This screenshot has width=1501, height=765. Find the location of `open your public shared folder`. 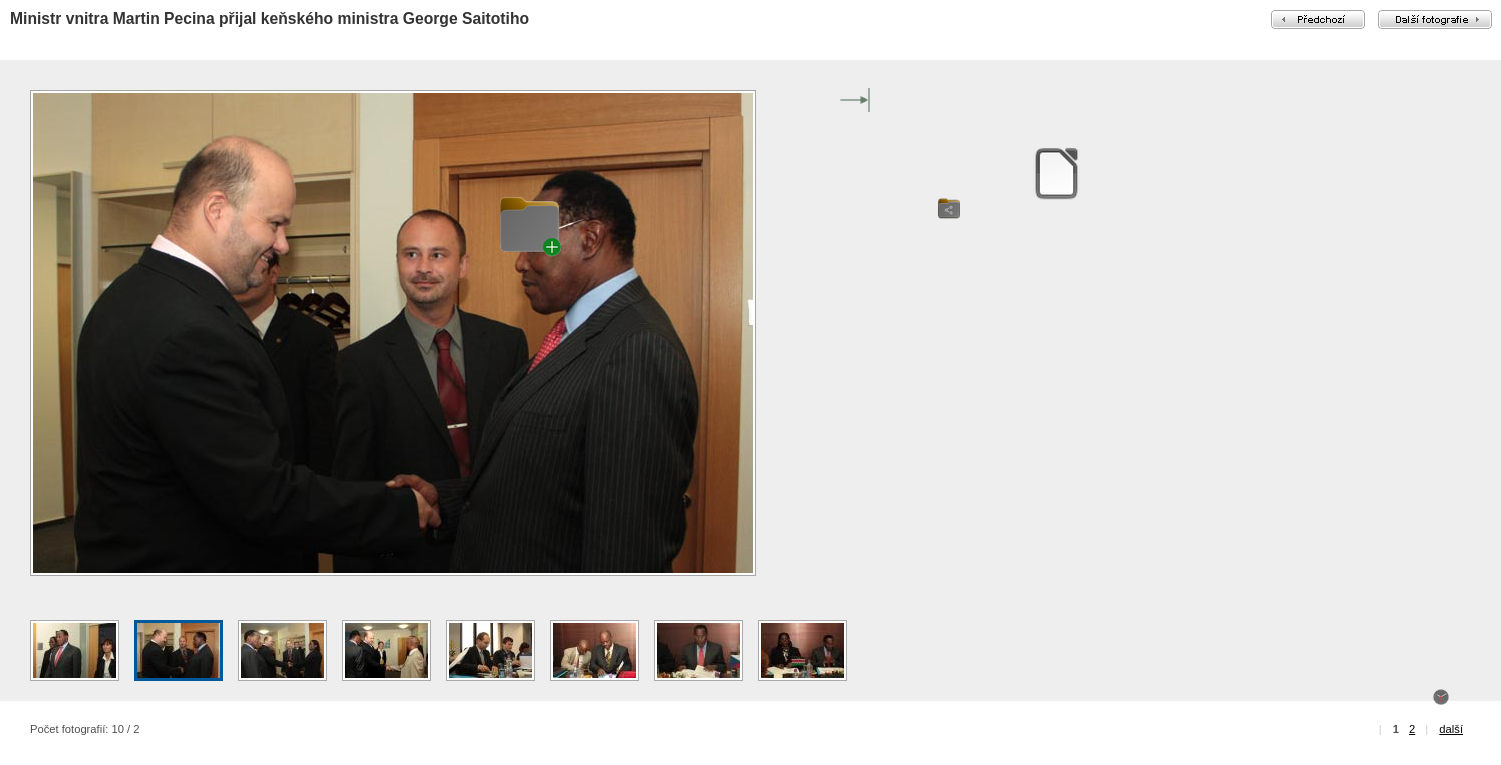

open your public shared folder is located at coordinates (949, 208).